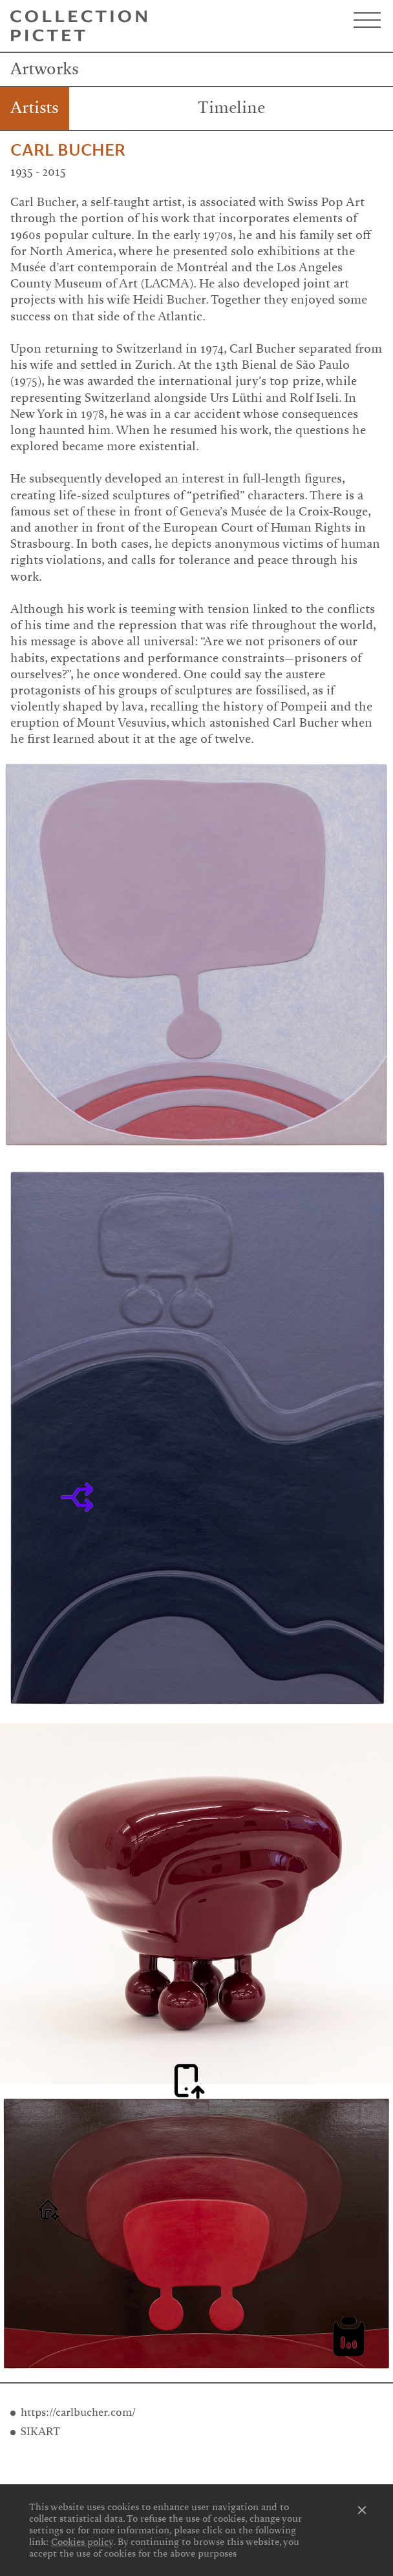 This screenshot has width=393, height=2576. What do you see at coordinates (48, 2209) in the screenshot?
I see `access smart home features` at bounding box center [48, 2209].